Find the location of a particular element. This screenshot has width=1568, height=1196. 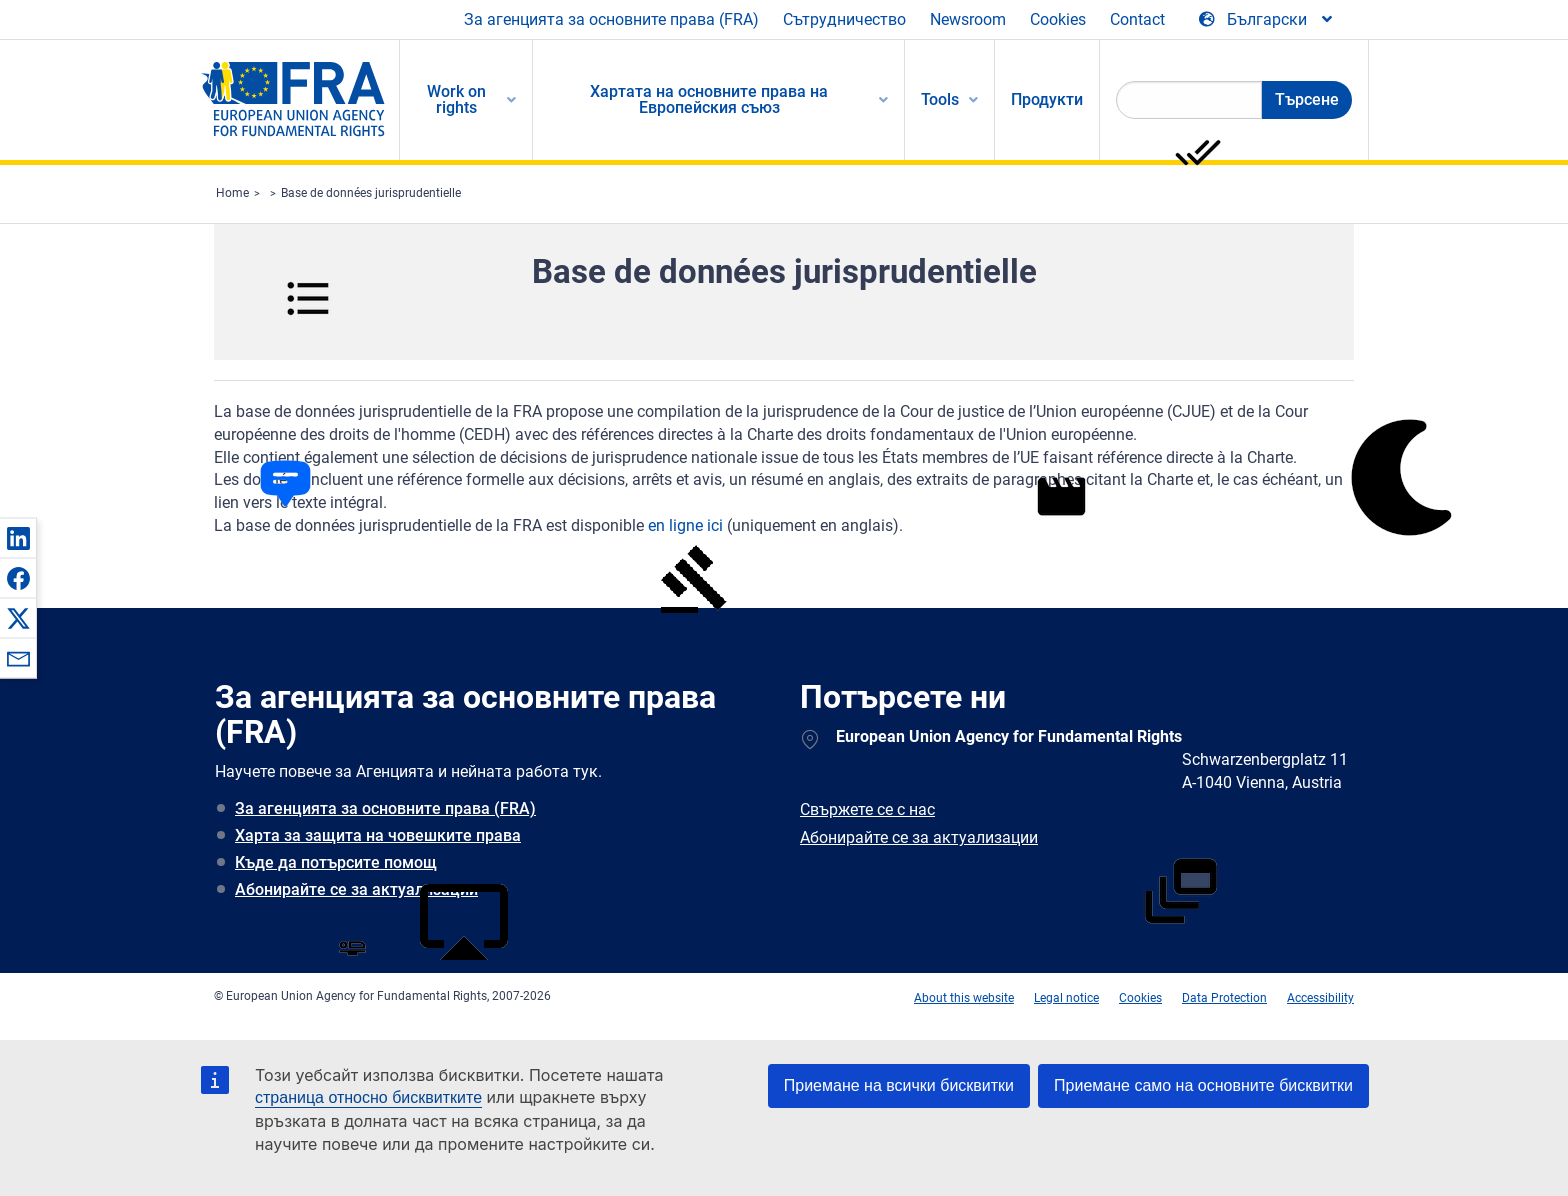

open chat or messaging is located at coordinates (285, 483).